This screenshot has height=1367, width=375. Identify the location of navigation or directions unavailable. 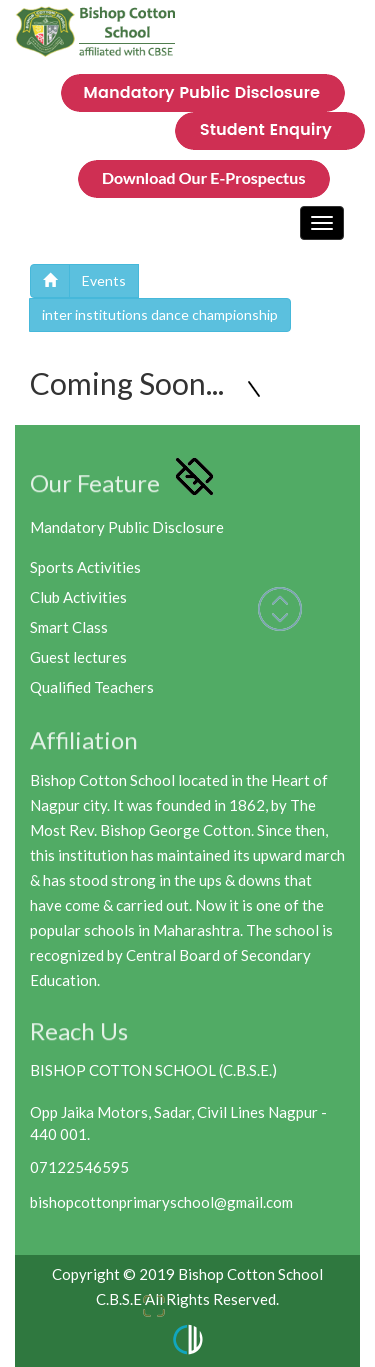
(194, 476).